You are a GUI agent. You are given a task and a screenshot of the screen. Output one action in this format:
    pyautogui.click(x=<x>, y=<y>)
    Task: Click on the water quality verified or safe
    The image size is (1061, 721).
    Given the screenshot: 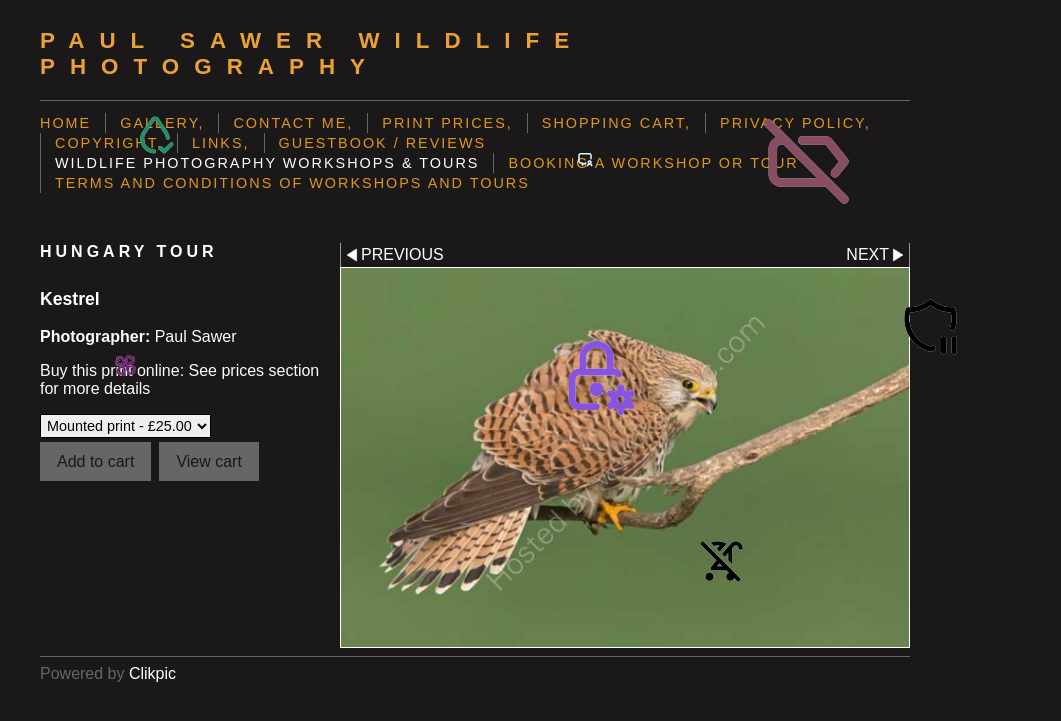 What is the action you would take?
    pyautogui.click(x=155, y=135)
    